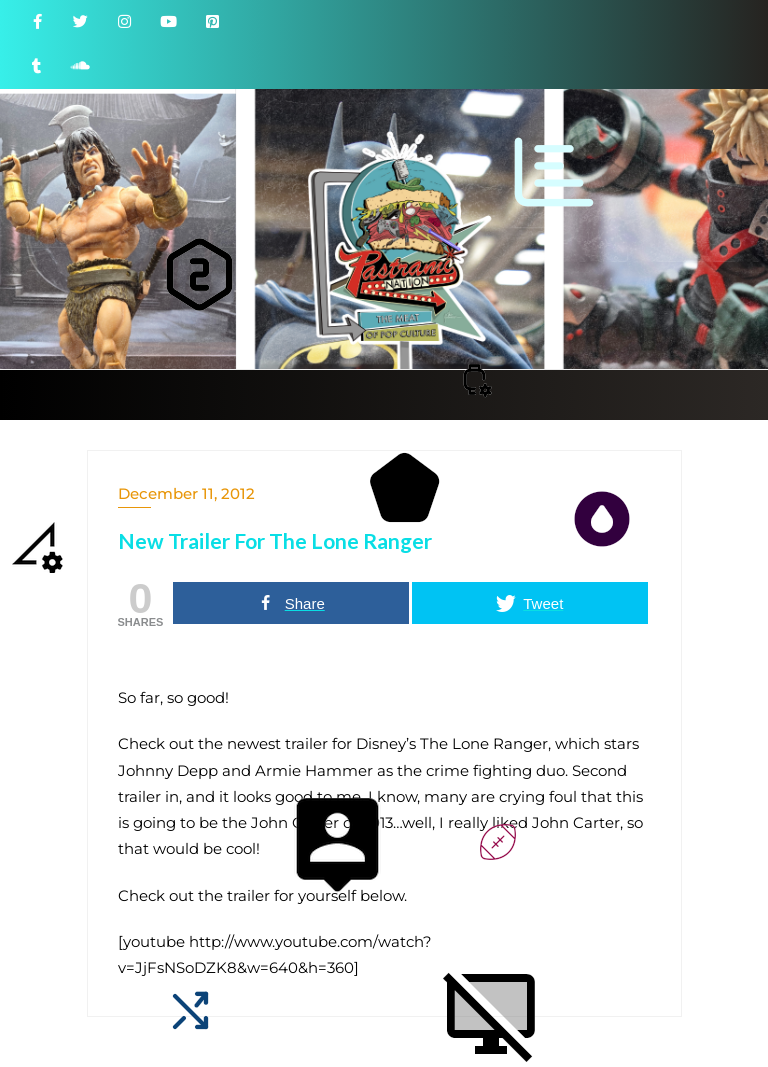 This screenshot has width=768, height=1067. I want to click on view analytics or statistics, so click(554, 172).